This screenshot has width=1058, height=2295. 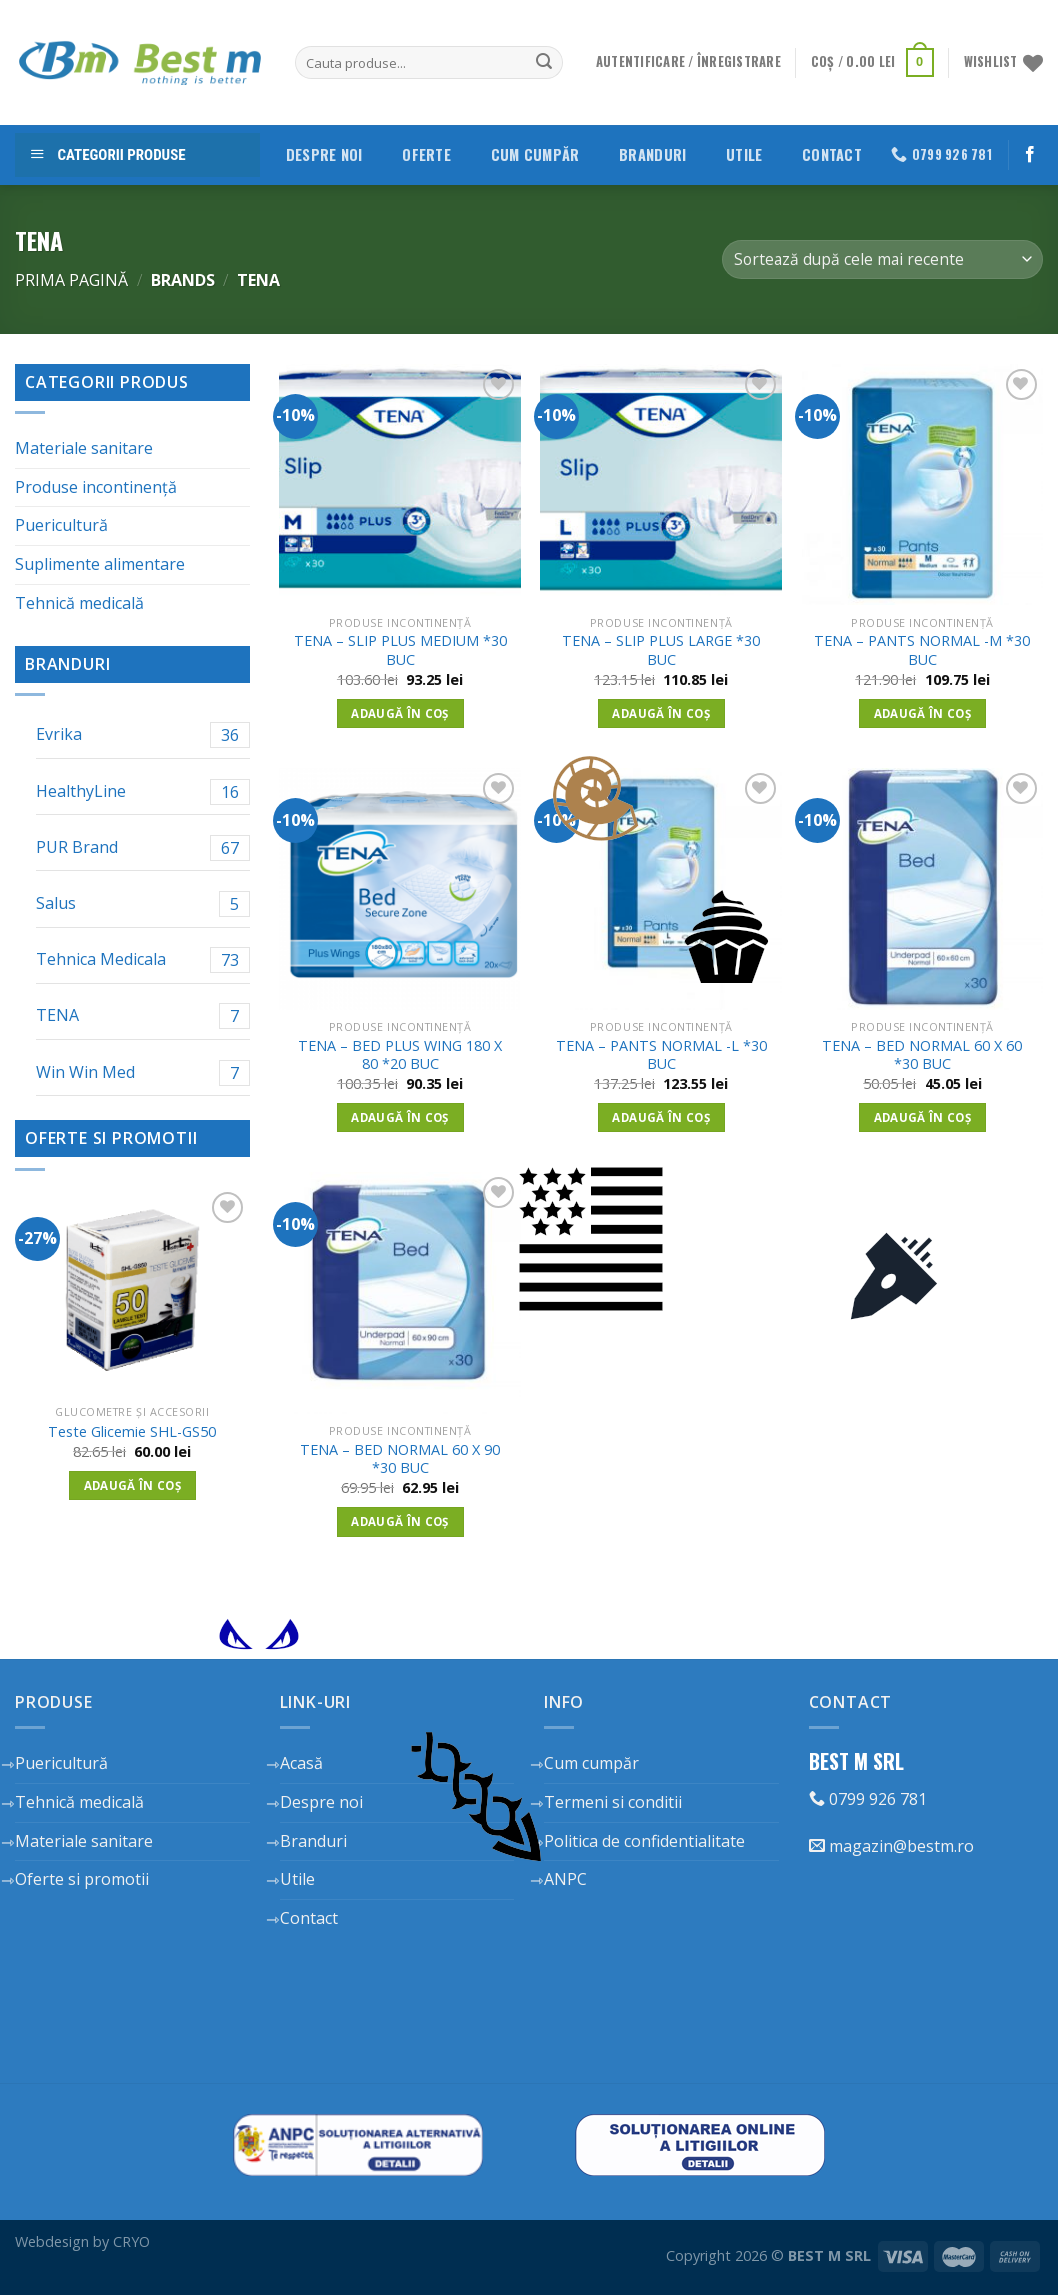 I want to click on indicates an enemy or hostile character, so click(x=259, y=1634).